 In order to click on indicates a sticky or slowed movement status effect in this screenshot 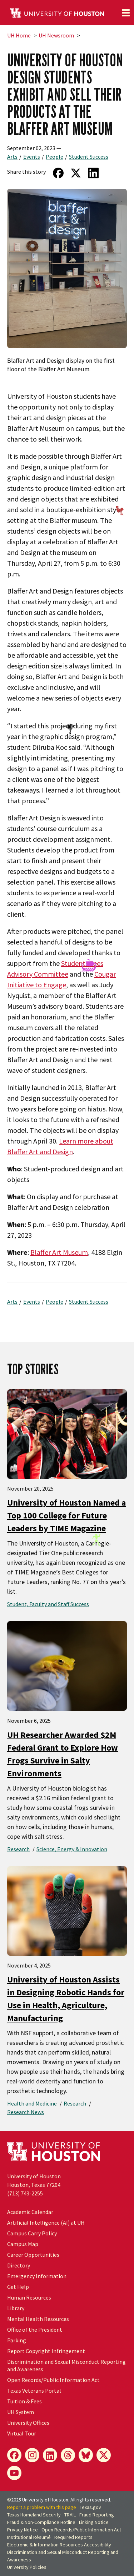, I will do `click(120, 510)`.